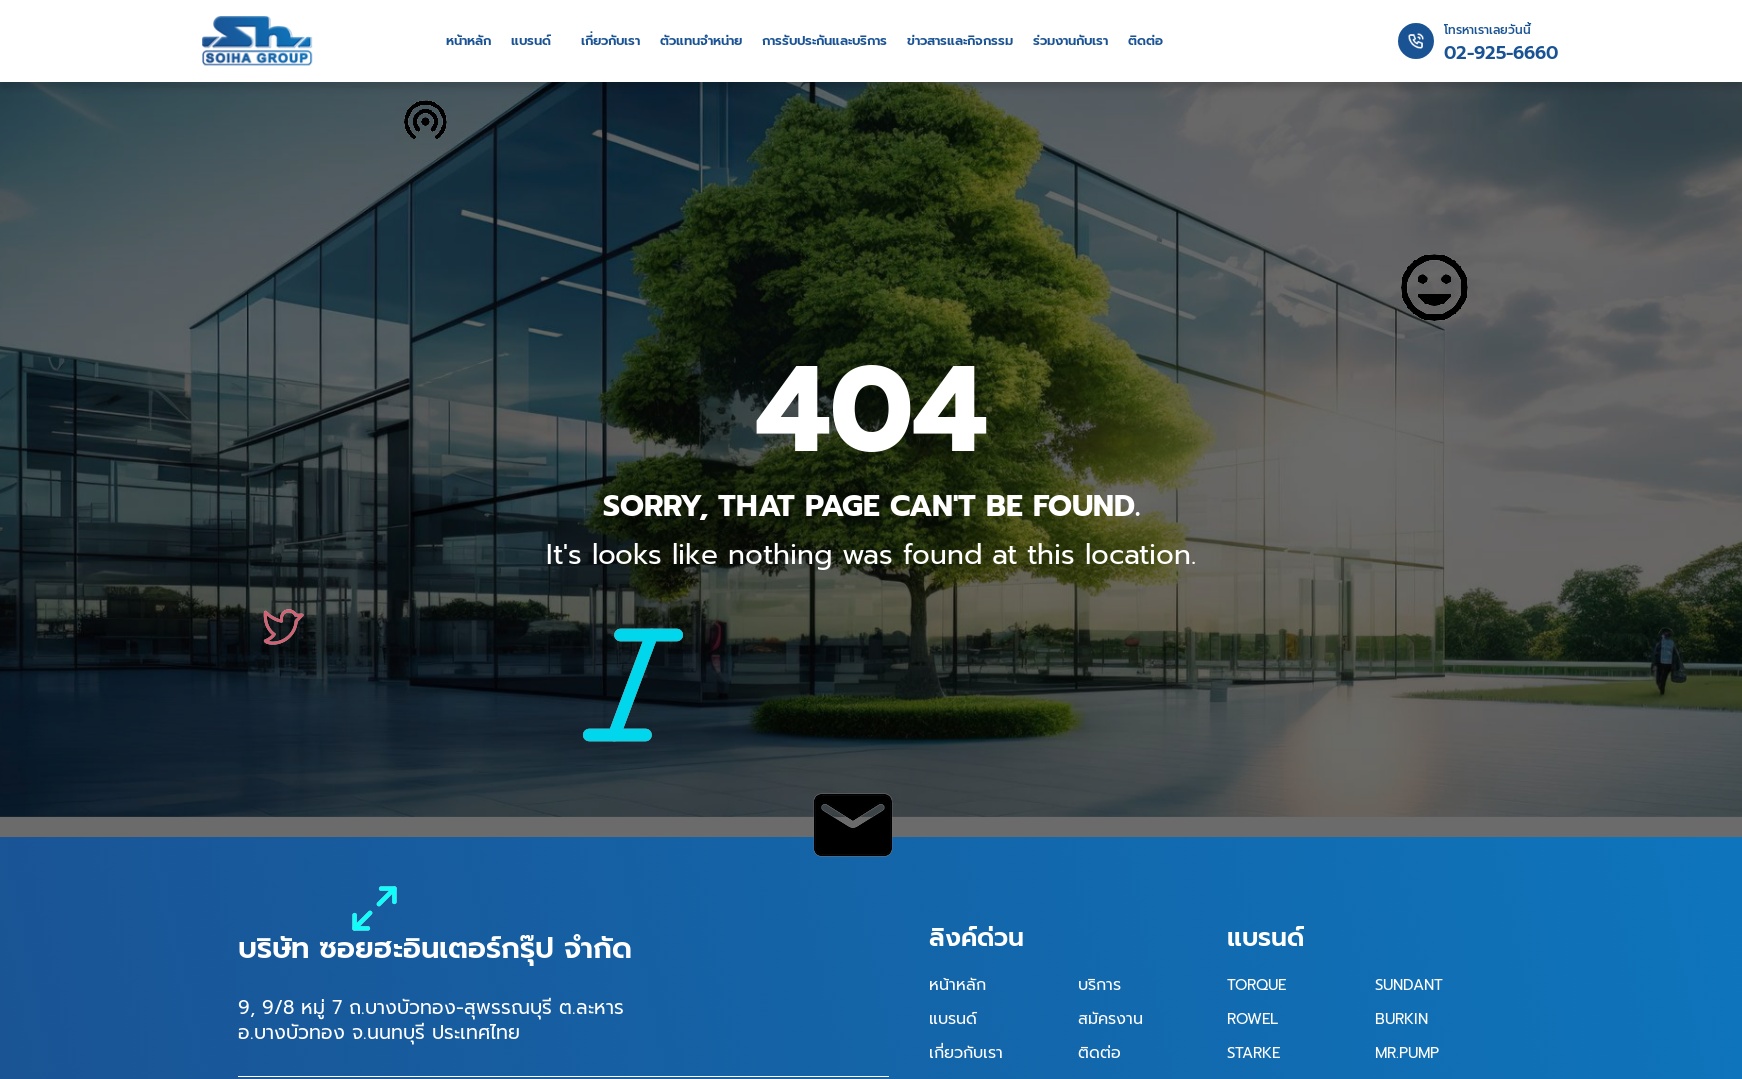 Image resolution: width=1742 pixels, height=1079 pixels. Describe the element at coordinates (281, 625) in the screenshot. I see `share to twitter` at that location.